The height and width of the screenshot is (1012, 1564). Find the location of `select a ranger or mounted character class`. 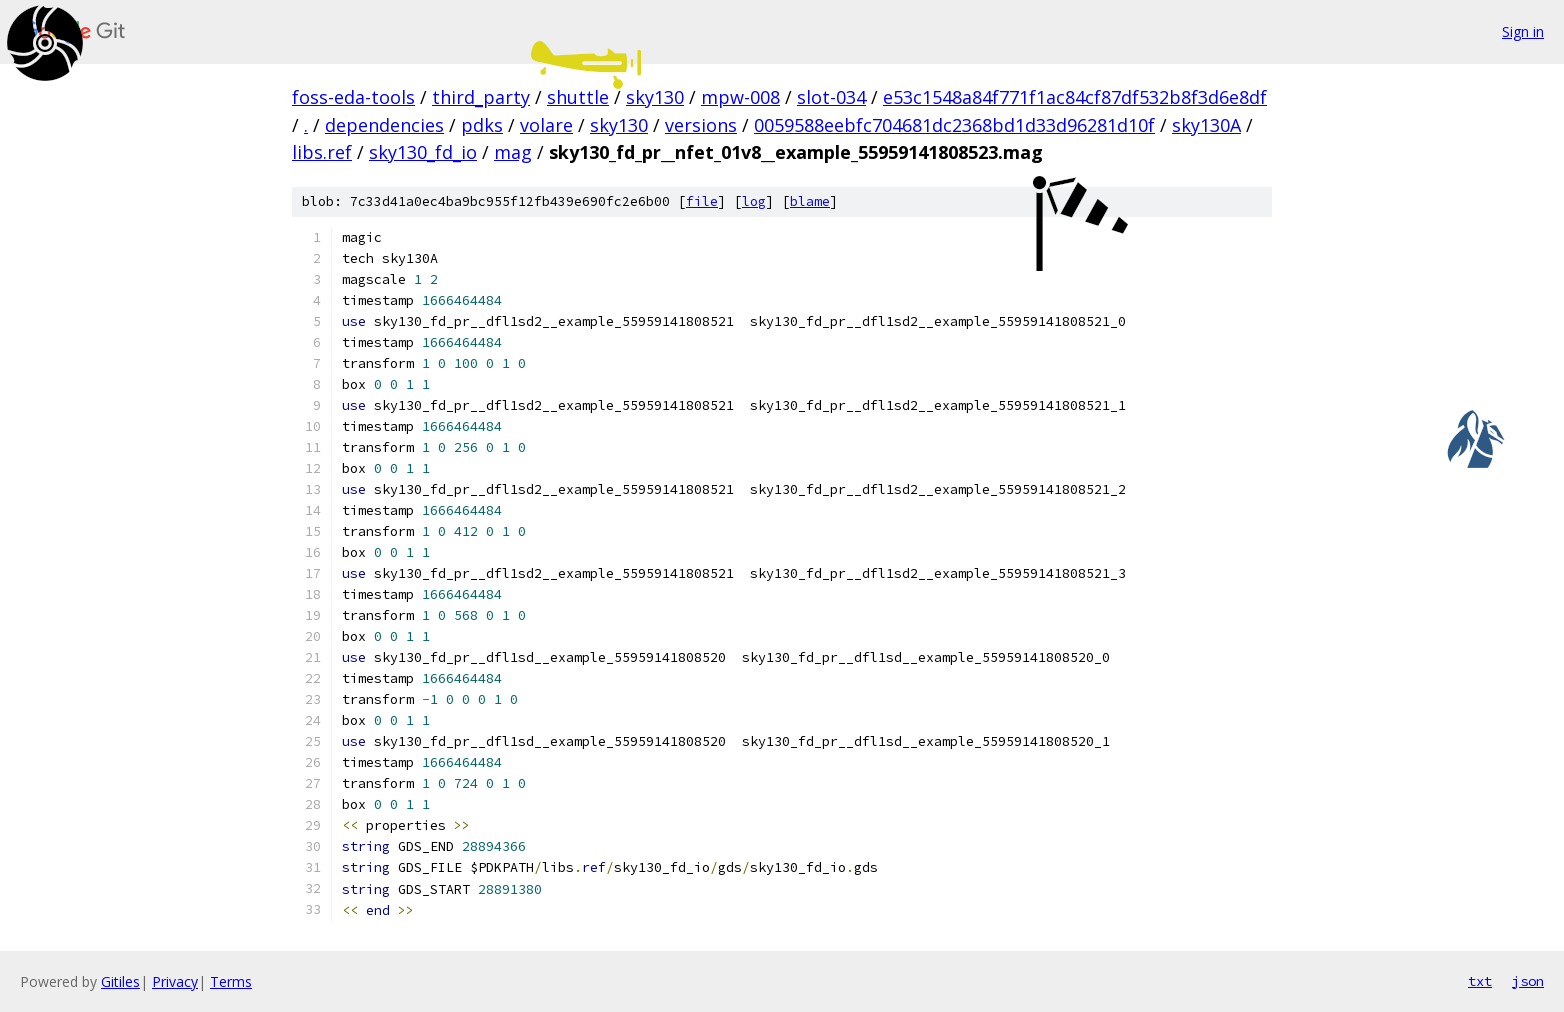

select a ranger or mounted character class is located at coordinates (1476, 439).